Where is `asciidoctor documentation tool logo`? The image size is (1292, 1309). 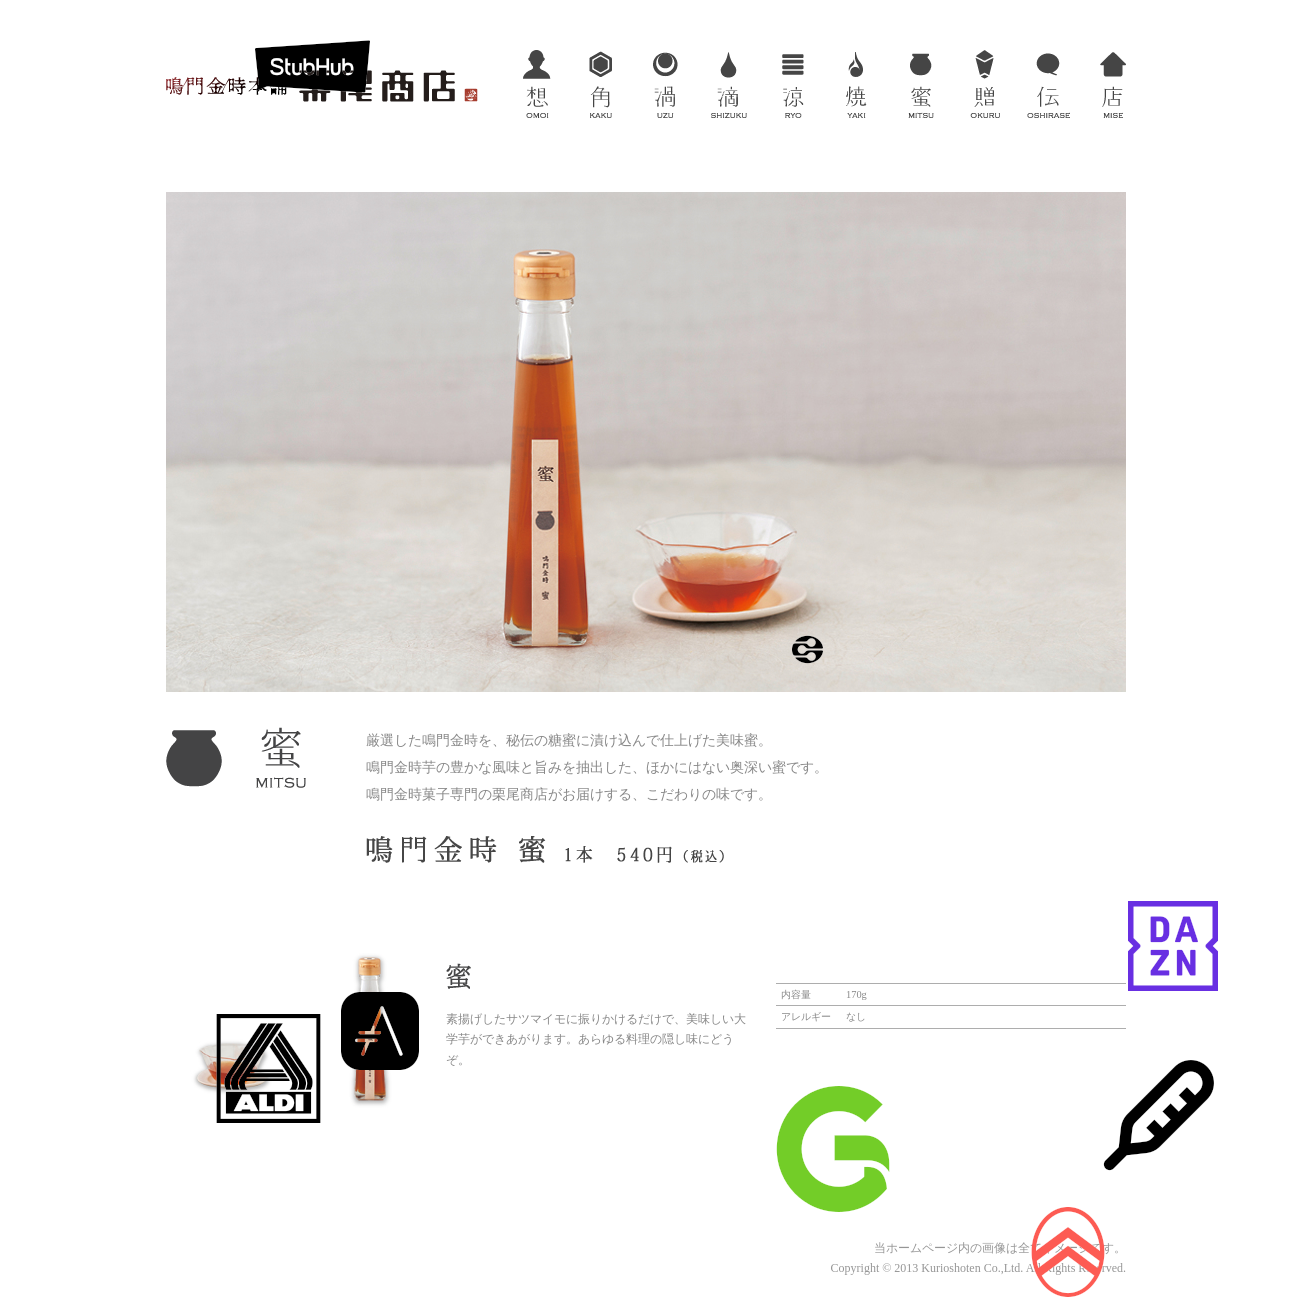
asciidoctor documentation tool logo is located at coordinates (380, 1031).